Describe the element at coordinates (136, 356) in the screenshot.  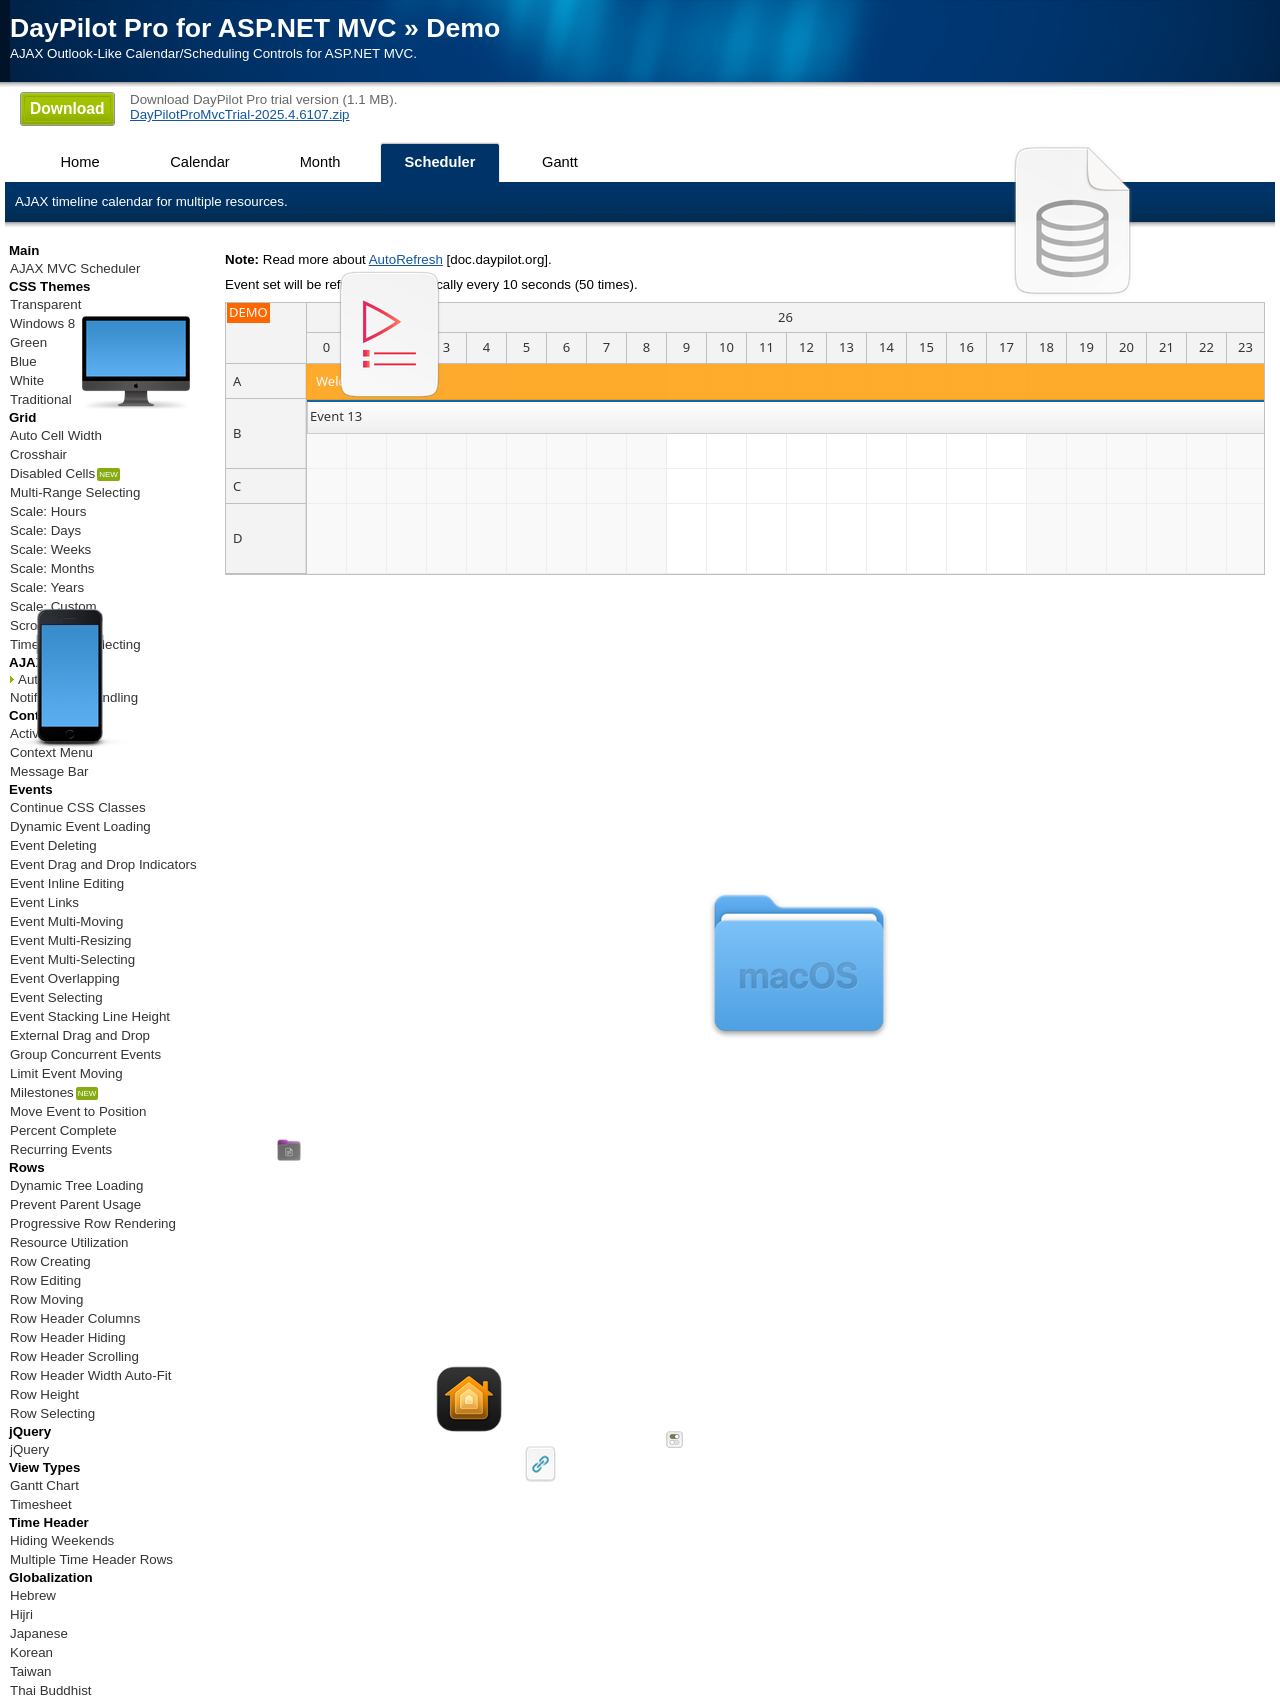
I see `indicates an iMac Pro device in system preferences` at that location.